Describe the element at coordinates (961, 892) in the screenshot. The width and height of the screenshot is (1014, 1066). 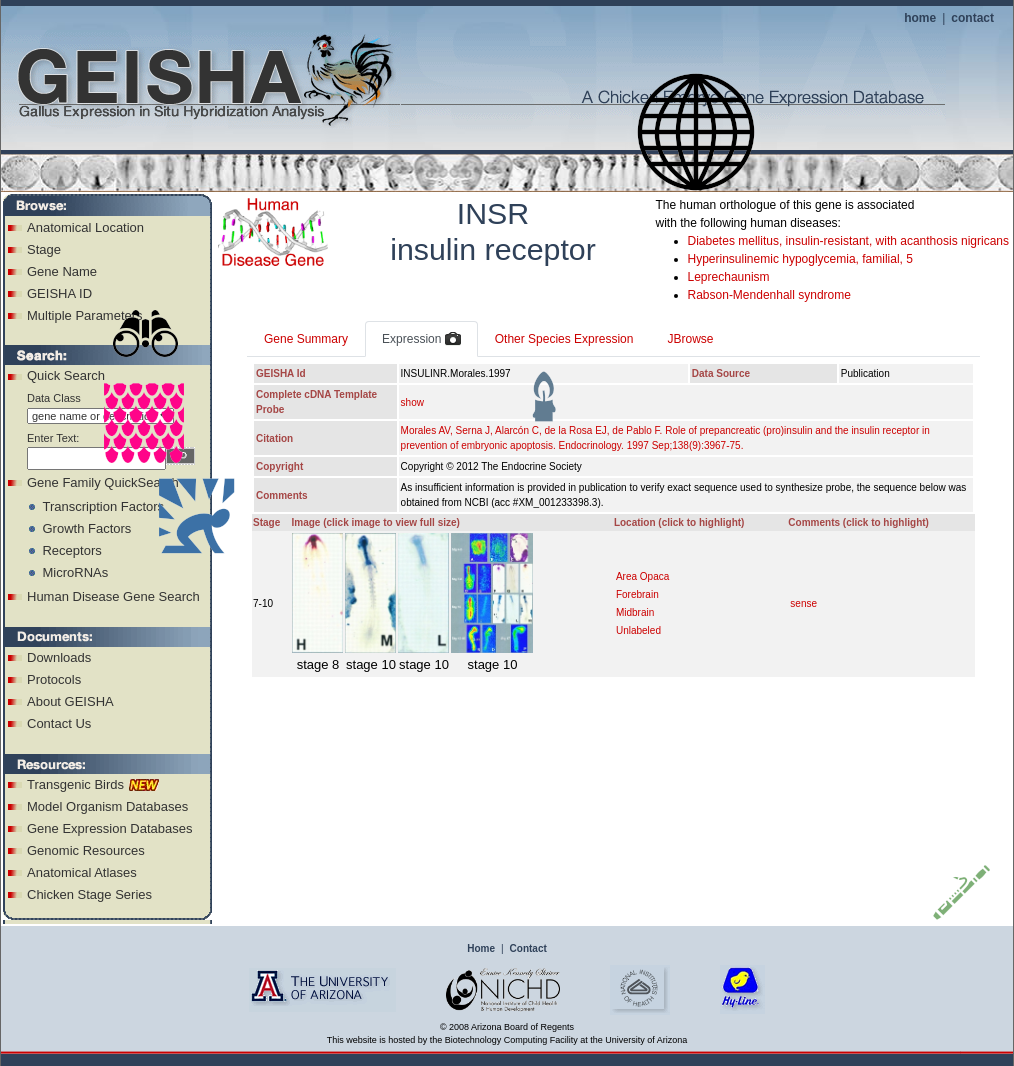
I see `select bassoon instrument` at that location.